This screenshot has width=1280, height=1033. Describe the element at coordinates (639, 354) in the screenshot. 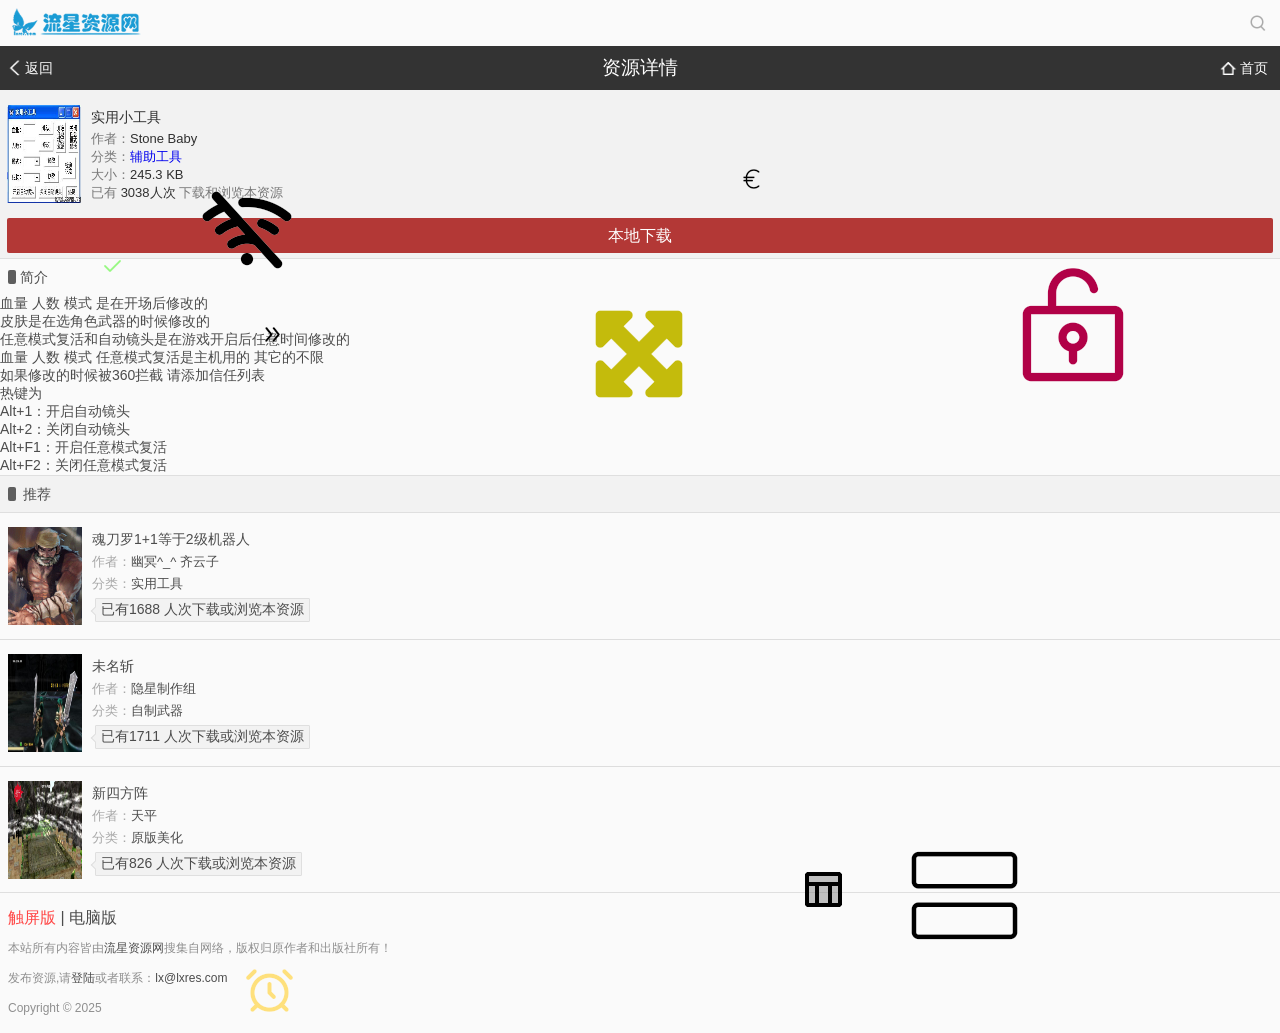

I see `maximize window to full screen` at that location.